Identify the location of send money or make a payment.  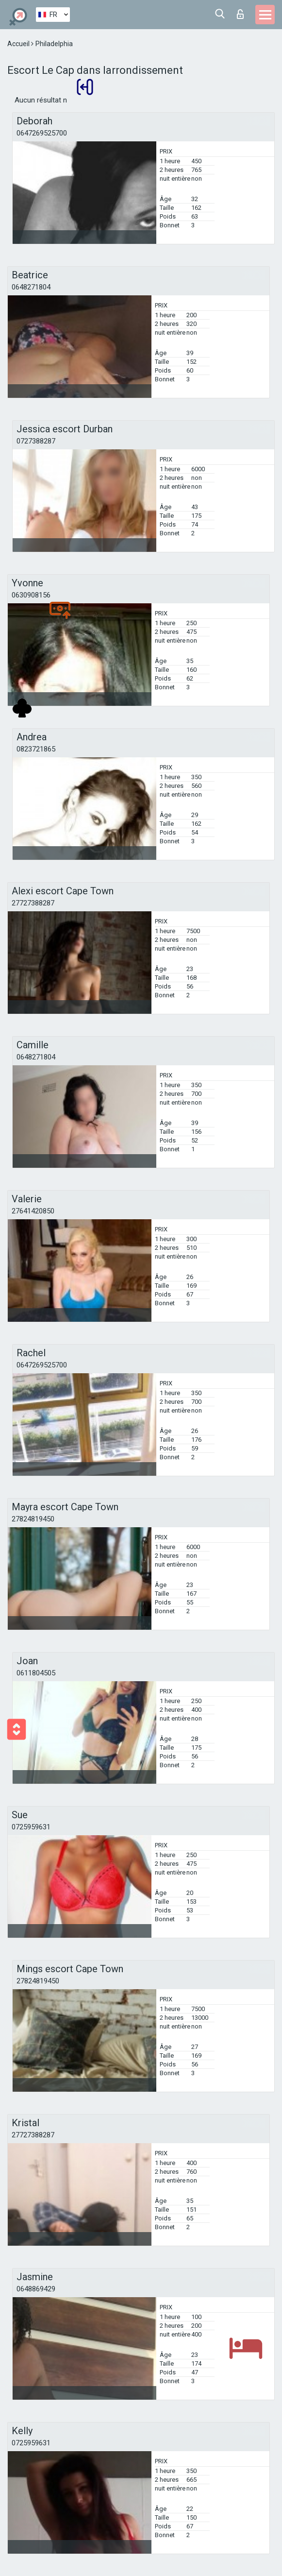
(60, 608).